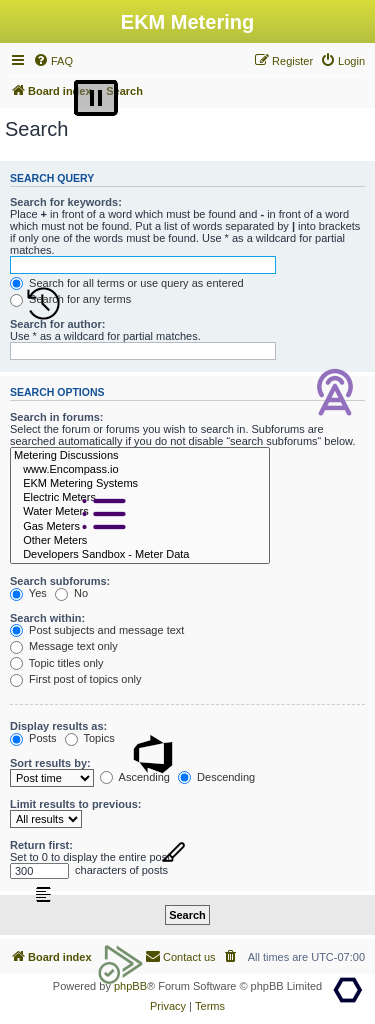  I want to click on pause an ongoing presentation, so click(96, 98).